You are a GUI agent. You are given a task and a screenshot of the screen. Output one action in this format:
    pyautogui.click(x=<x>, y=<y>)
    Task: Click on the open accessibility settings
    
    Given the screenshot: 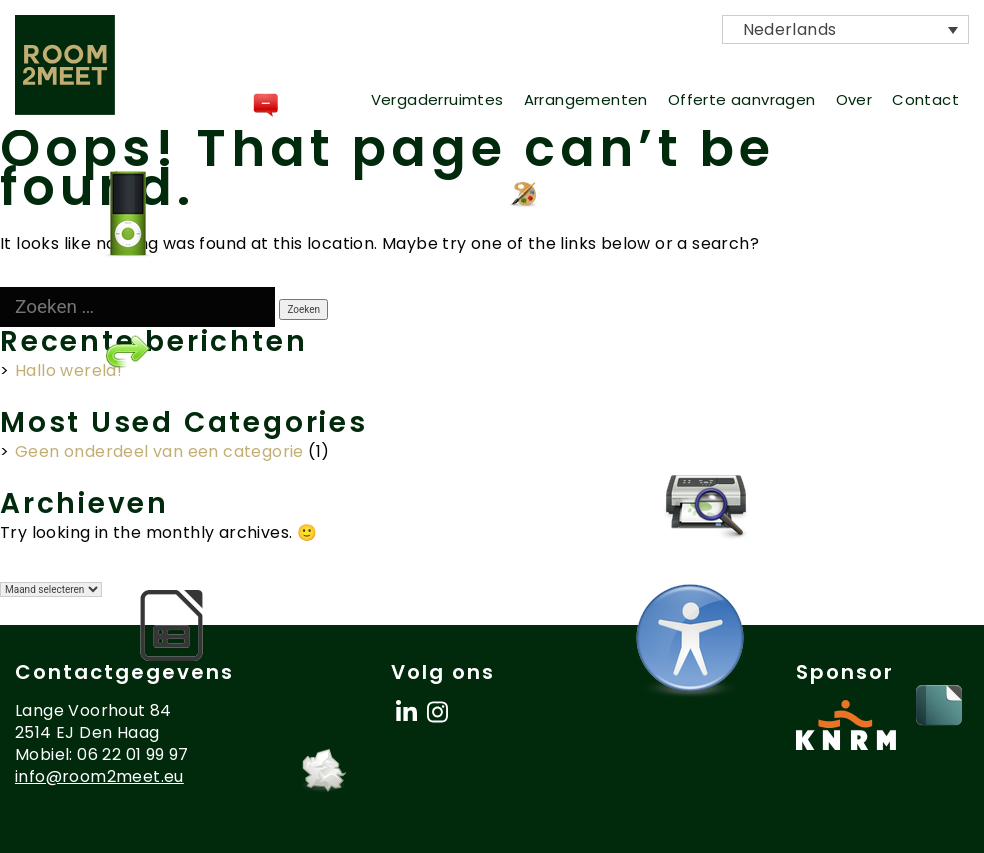 What is the action you would take?
    pyautogui.click(x=690, y=638)
    